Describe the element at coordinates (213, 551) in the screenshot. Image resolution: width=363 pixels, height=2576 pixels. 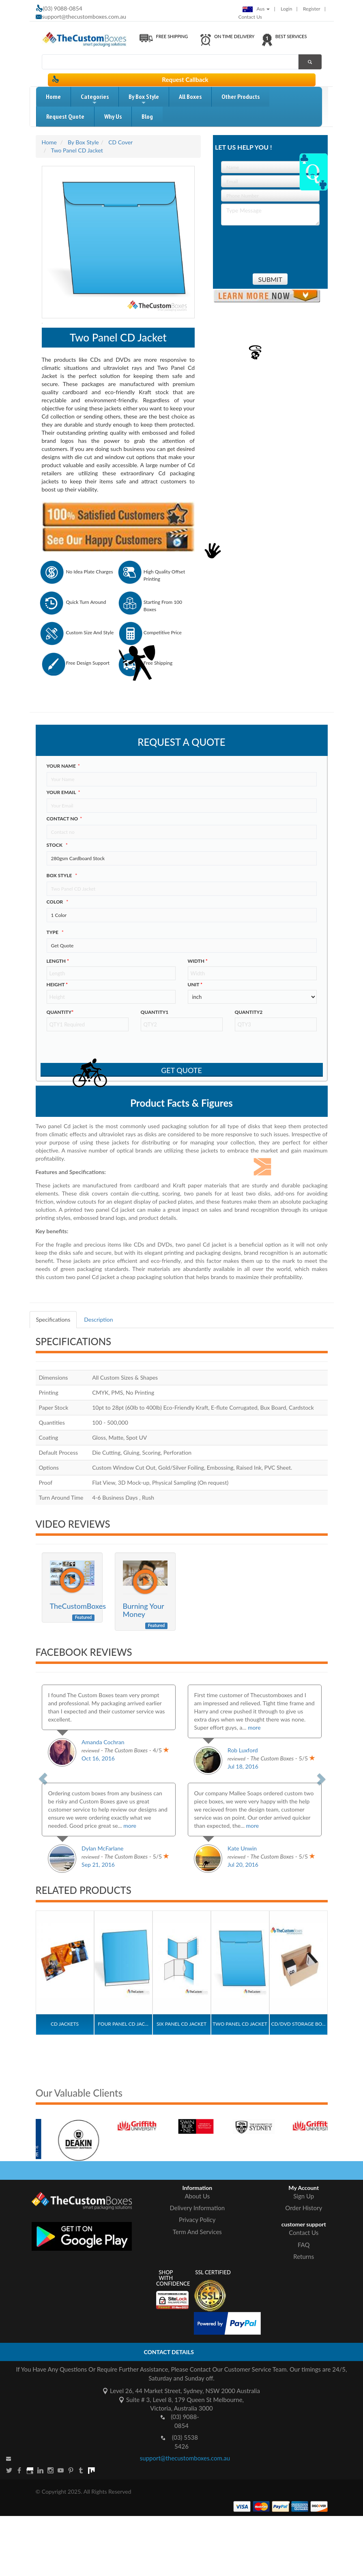
I see `raise your hand to ask a question` at that location.